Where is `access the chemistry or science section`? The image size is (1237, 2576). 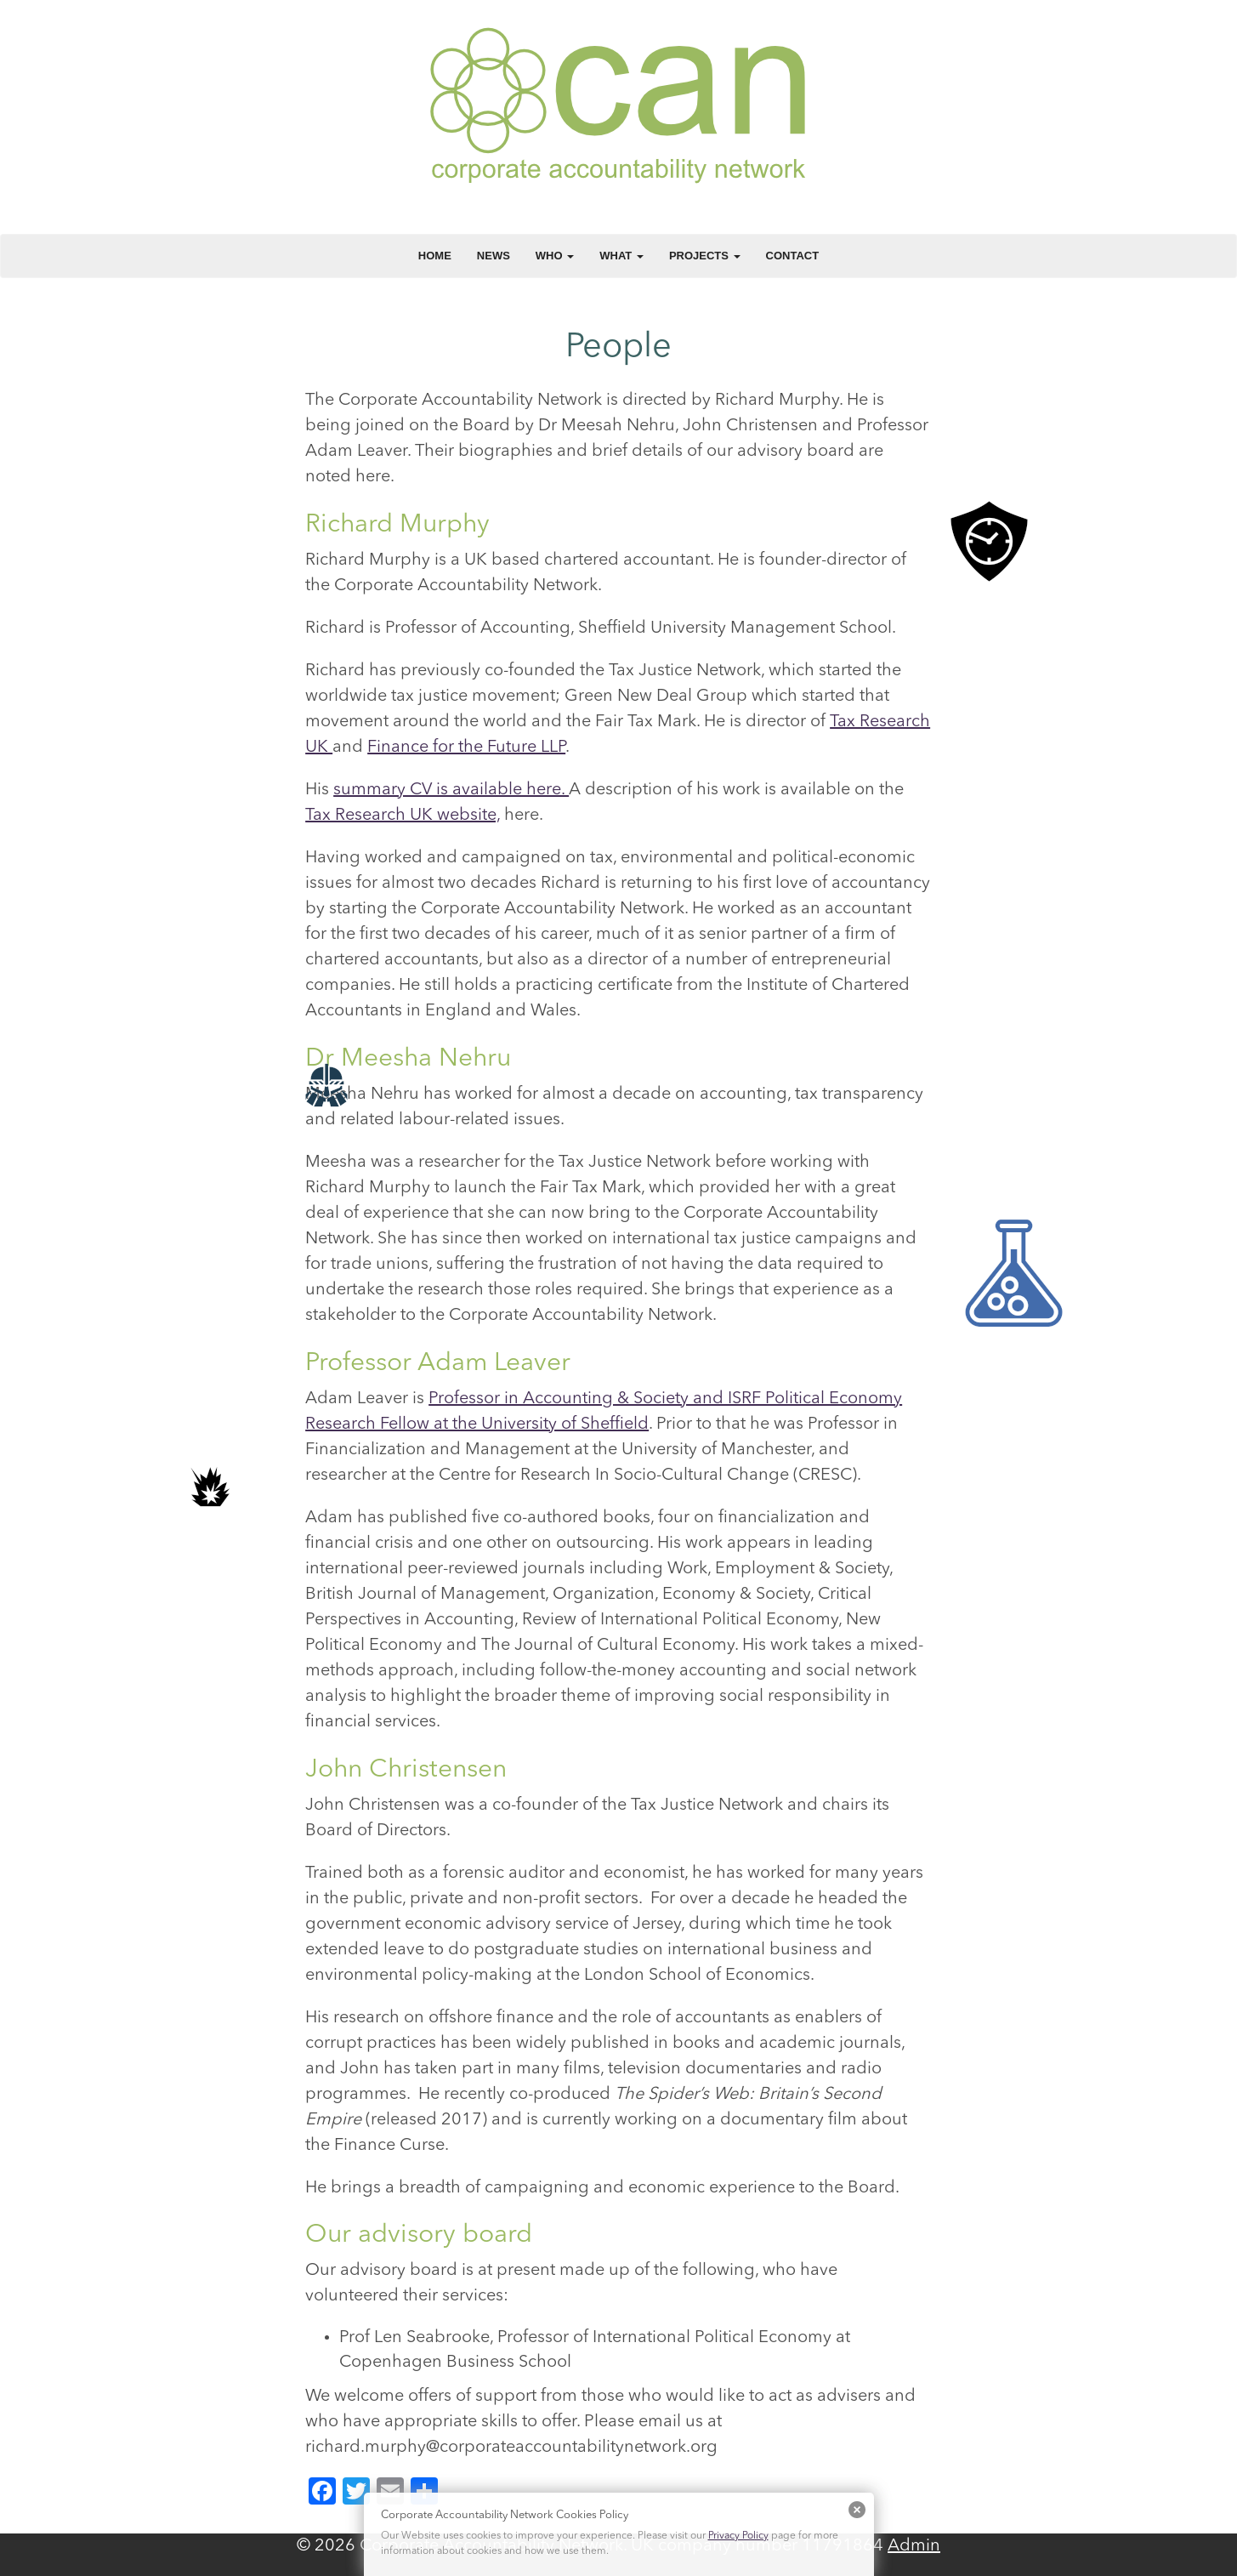 access the chemistry or science section is located at coordinates (1014, 1272).